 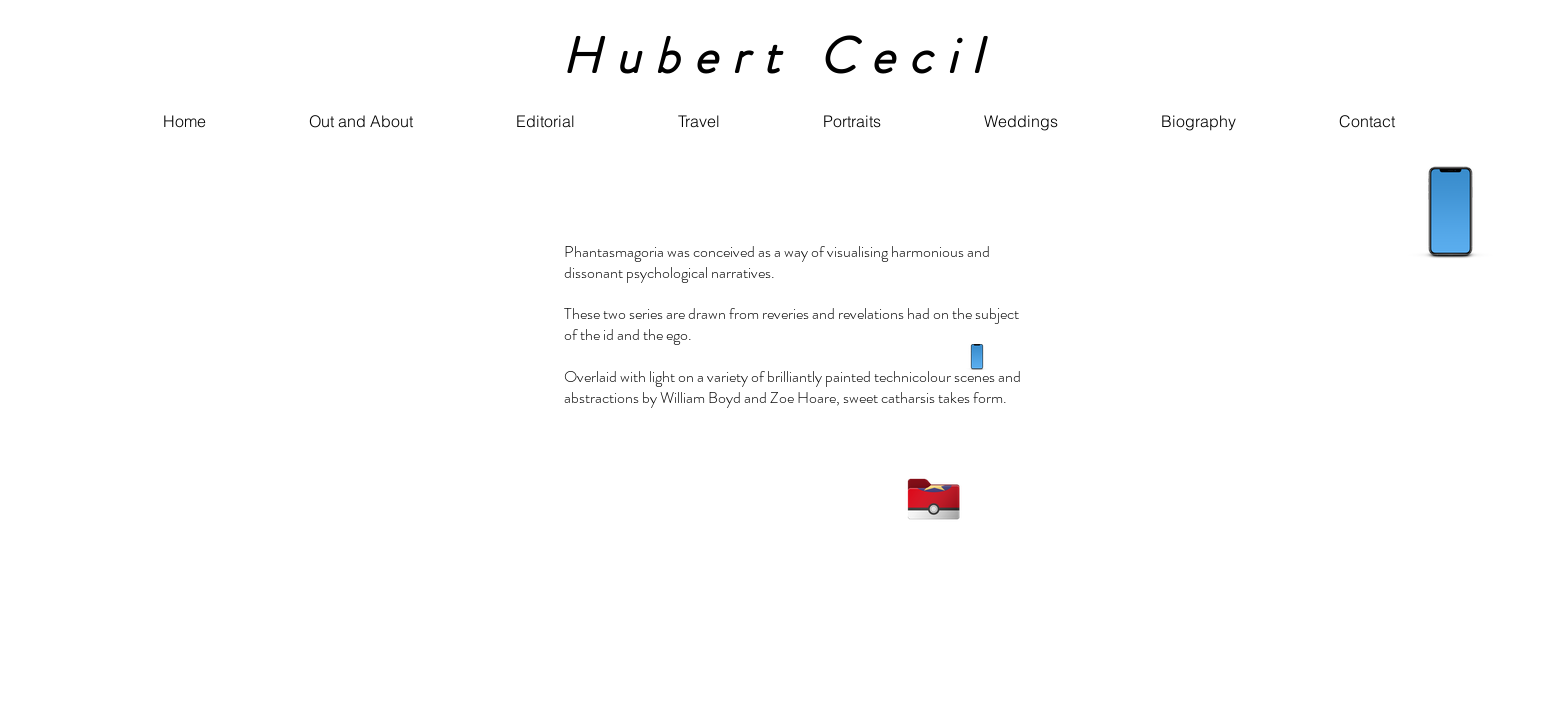 What do you see at coordinates (1450, 212) in the screenshot?
I see `iPhone XS device icon` at bounding box center [1450, 212].